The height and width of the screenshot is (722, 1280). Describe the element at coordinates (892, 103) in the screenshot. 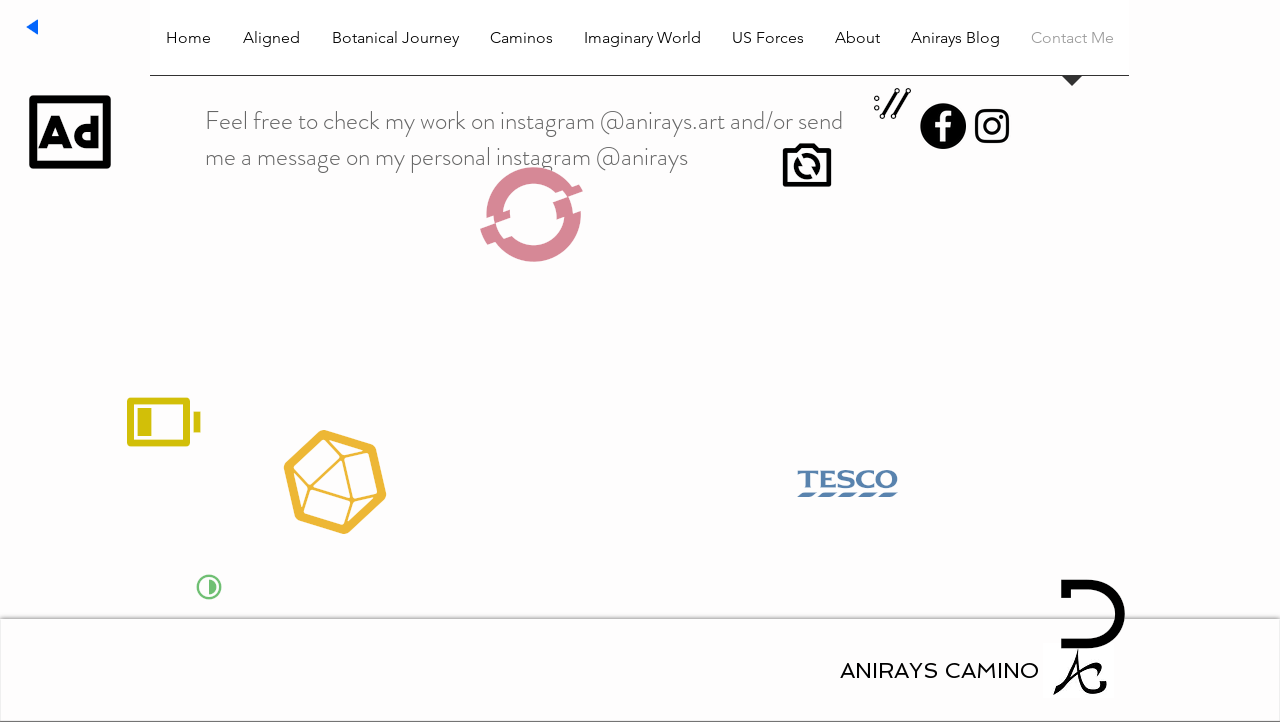

I see `visit curl website or documentation` at that location.